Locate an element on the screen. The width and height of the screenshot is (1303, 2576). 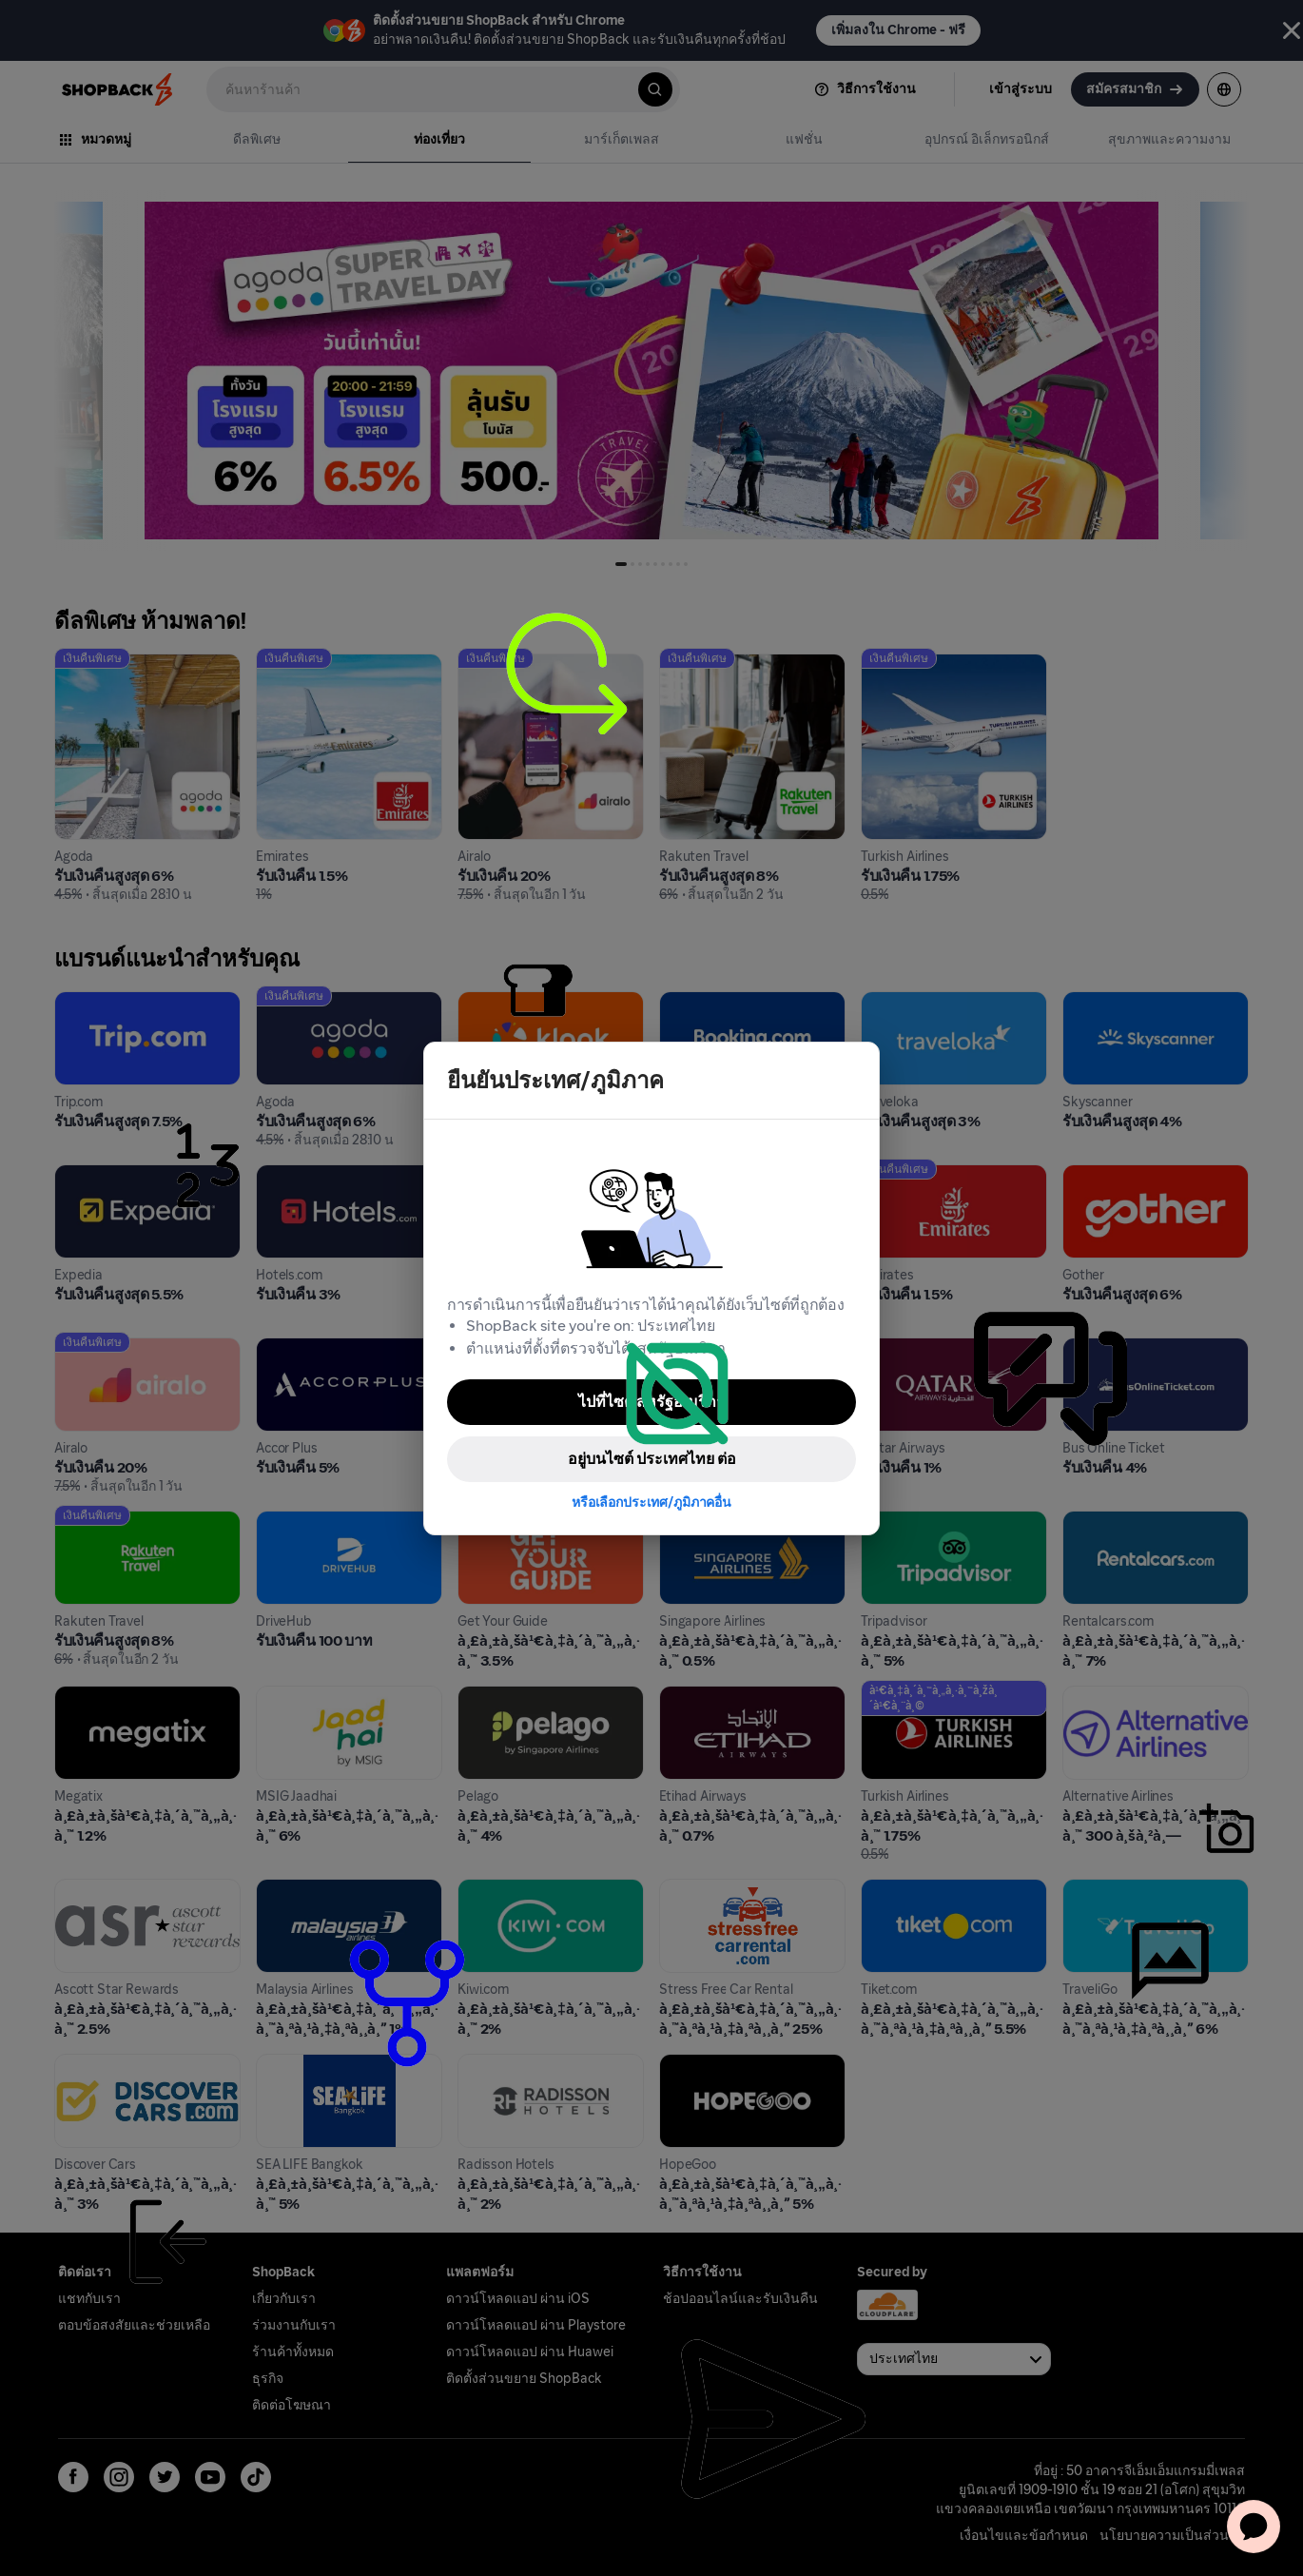
fork this repository is located at coordinates (407, 2003).